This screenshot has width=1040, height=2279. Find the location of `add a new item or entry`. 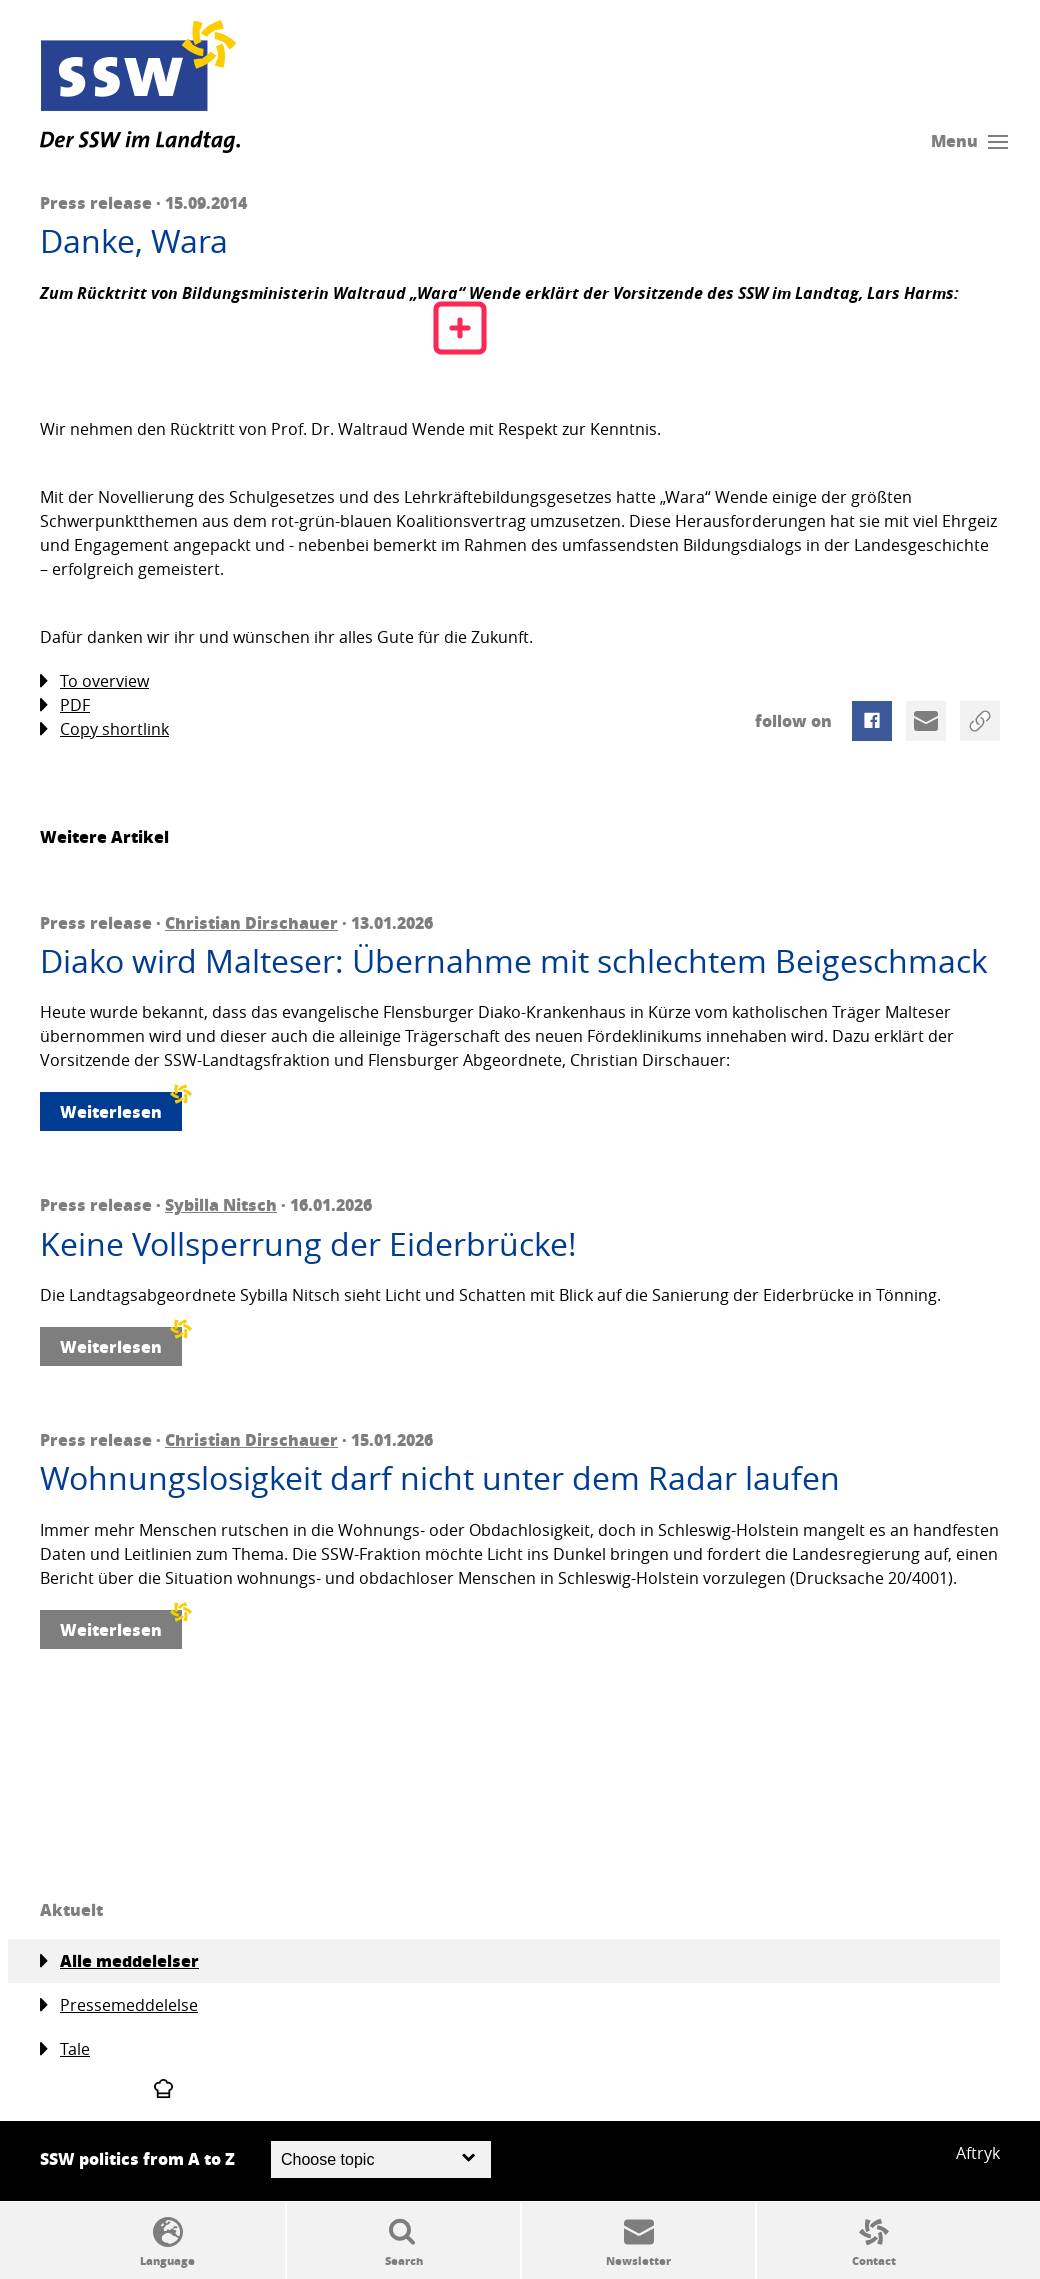

add a new item or entry is located at coordinates (460, 328).